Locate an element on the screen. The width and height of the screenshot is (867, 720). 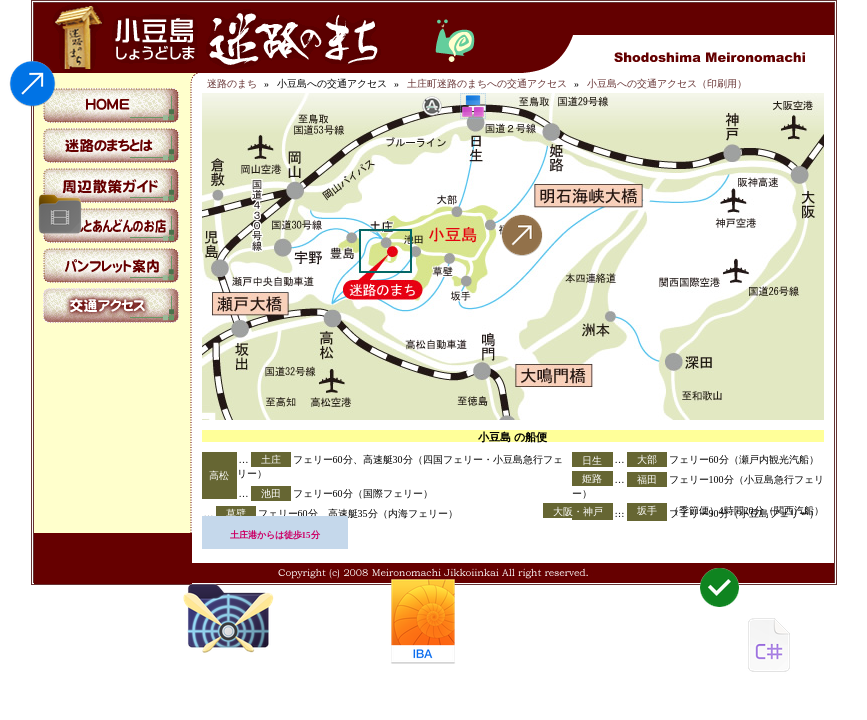
open your videos folder is located at coordinates (60, 214).